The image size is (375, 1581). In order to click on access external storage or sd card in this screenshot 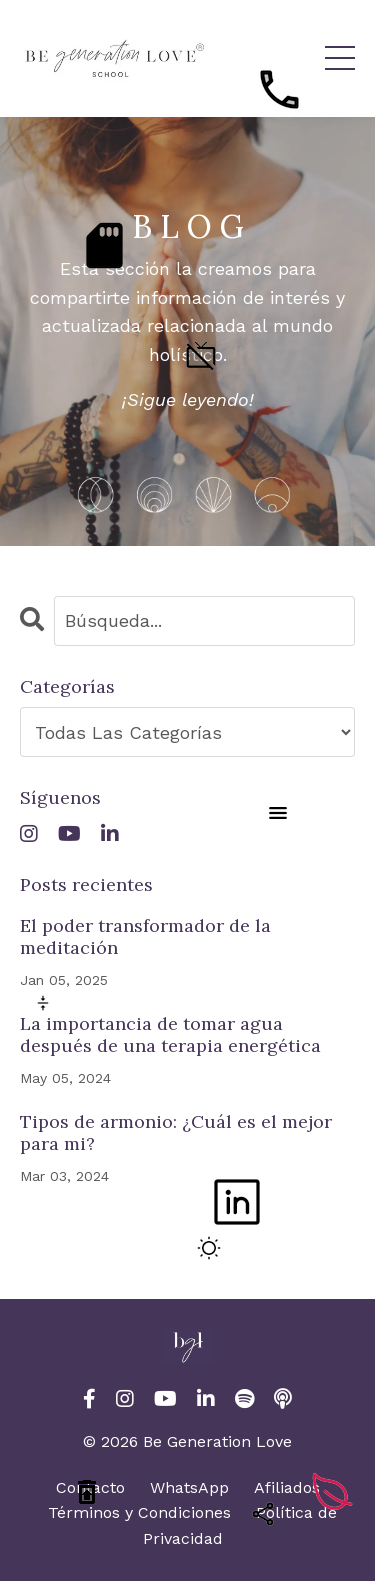, I will do `click(104, 245)`.